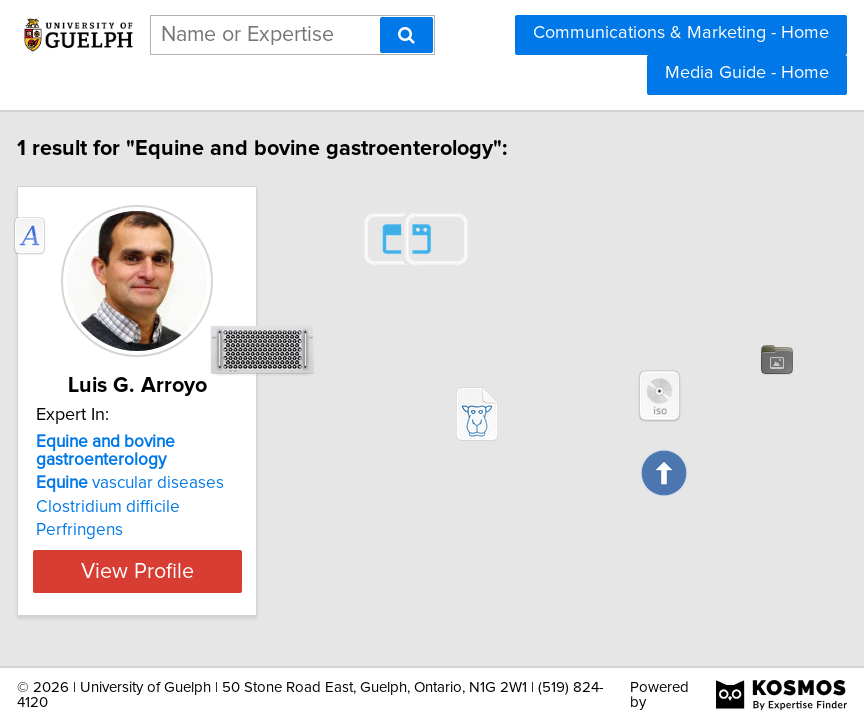 This screenshot has height=722, width=864. I want to click on a font file or typography document, so click(29, 235).